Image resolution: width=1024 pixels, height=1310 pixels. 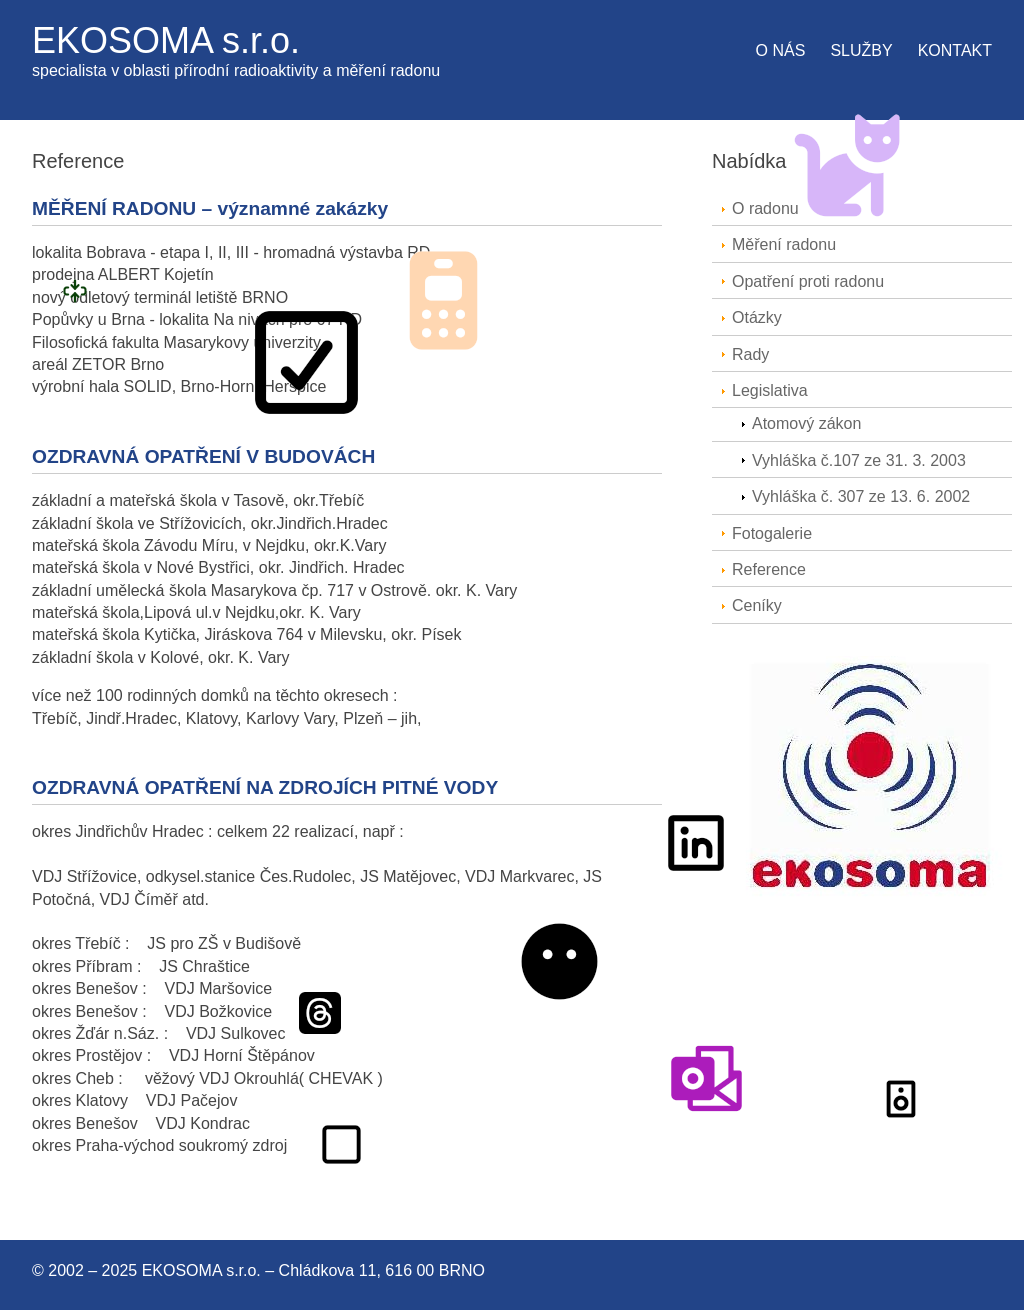 I want to click on indicates neutral or no feedback given, so click(x=559, y=961).